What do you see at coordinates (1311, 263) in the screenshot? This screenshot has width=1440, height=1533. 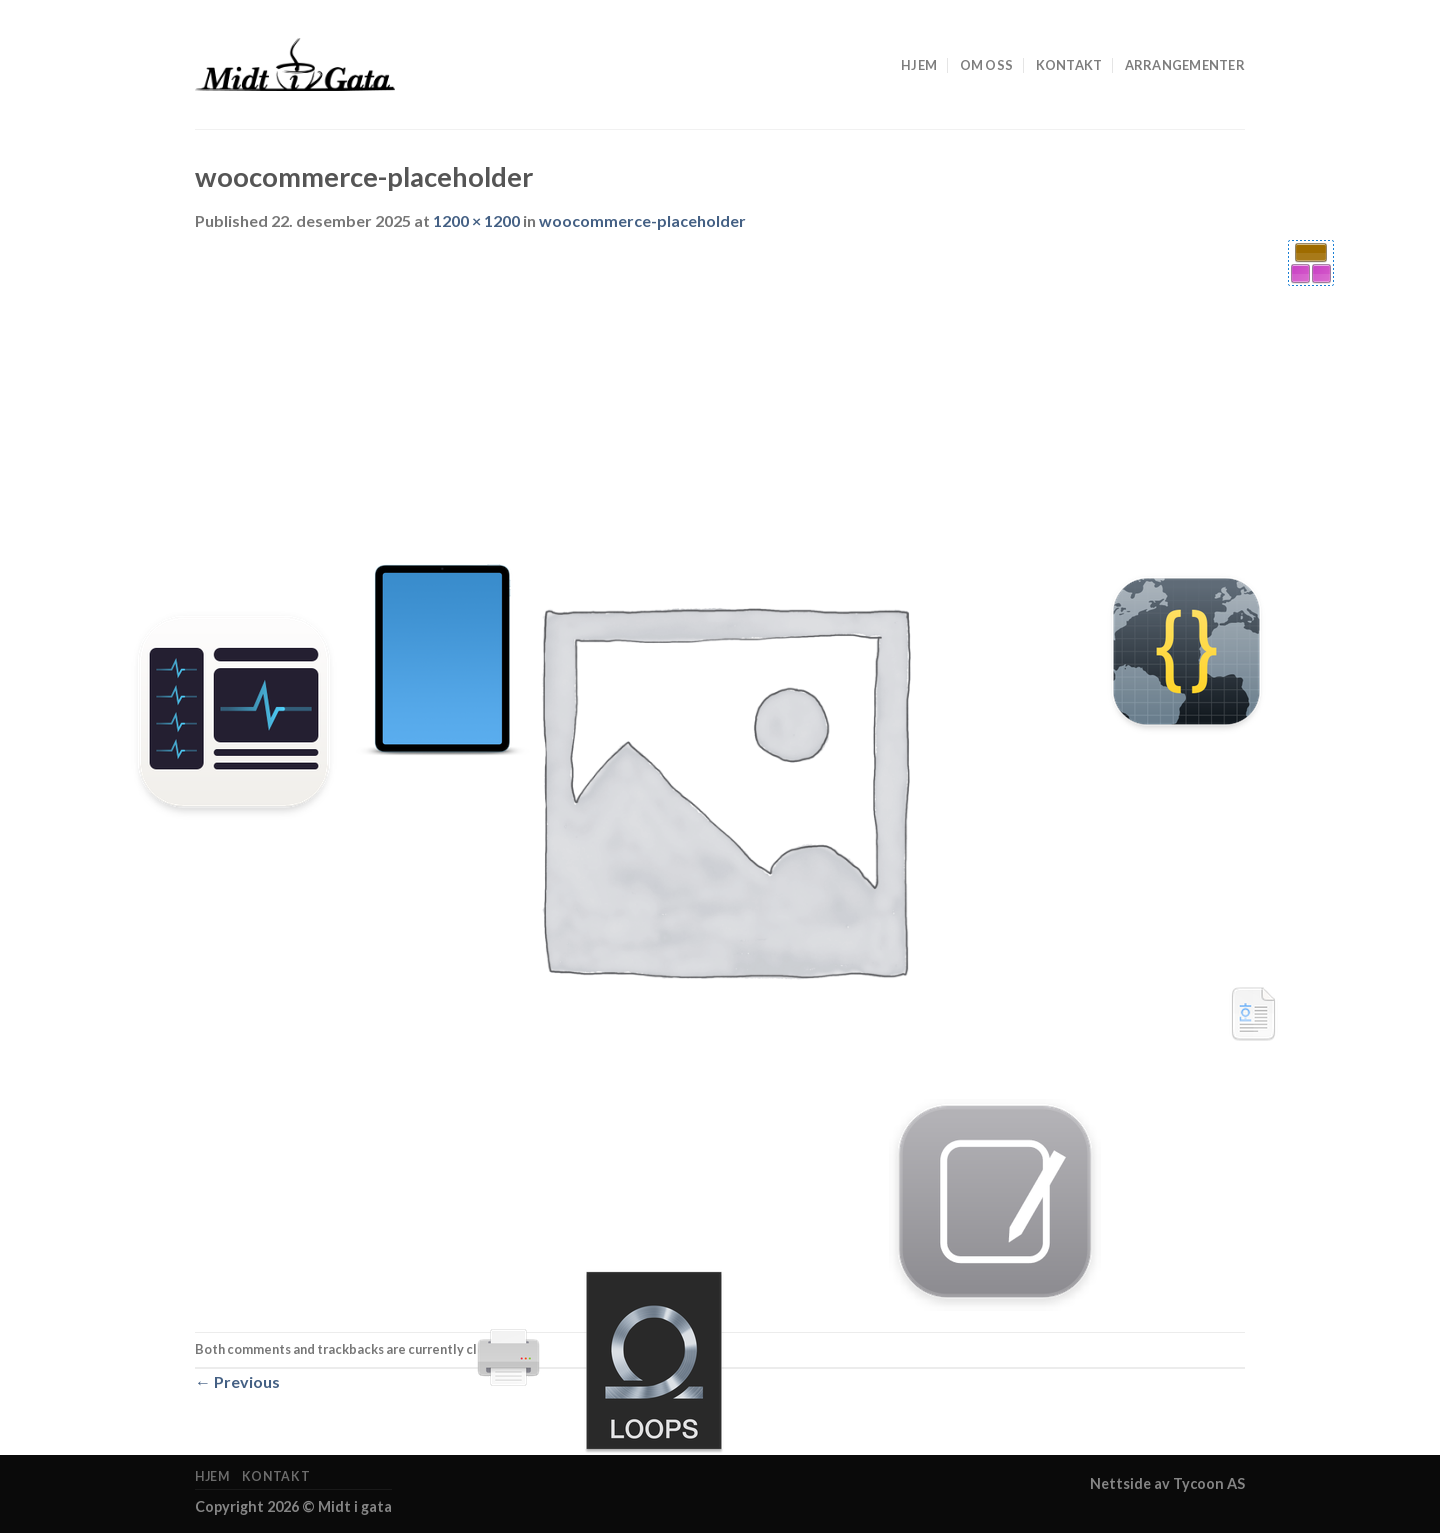 I see `select all items in the current view` at bounding box center [1311, 263].